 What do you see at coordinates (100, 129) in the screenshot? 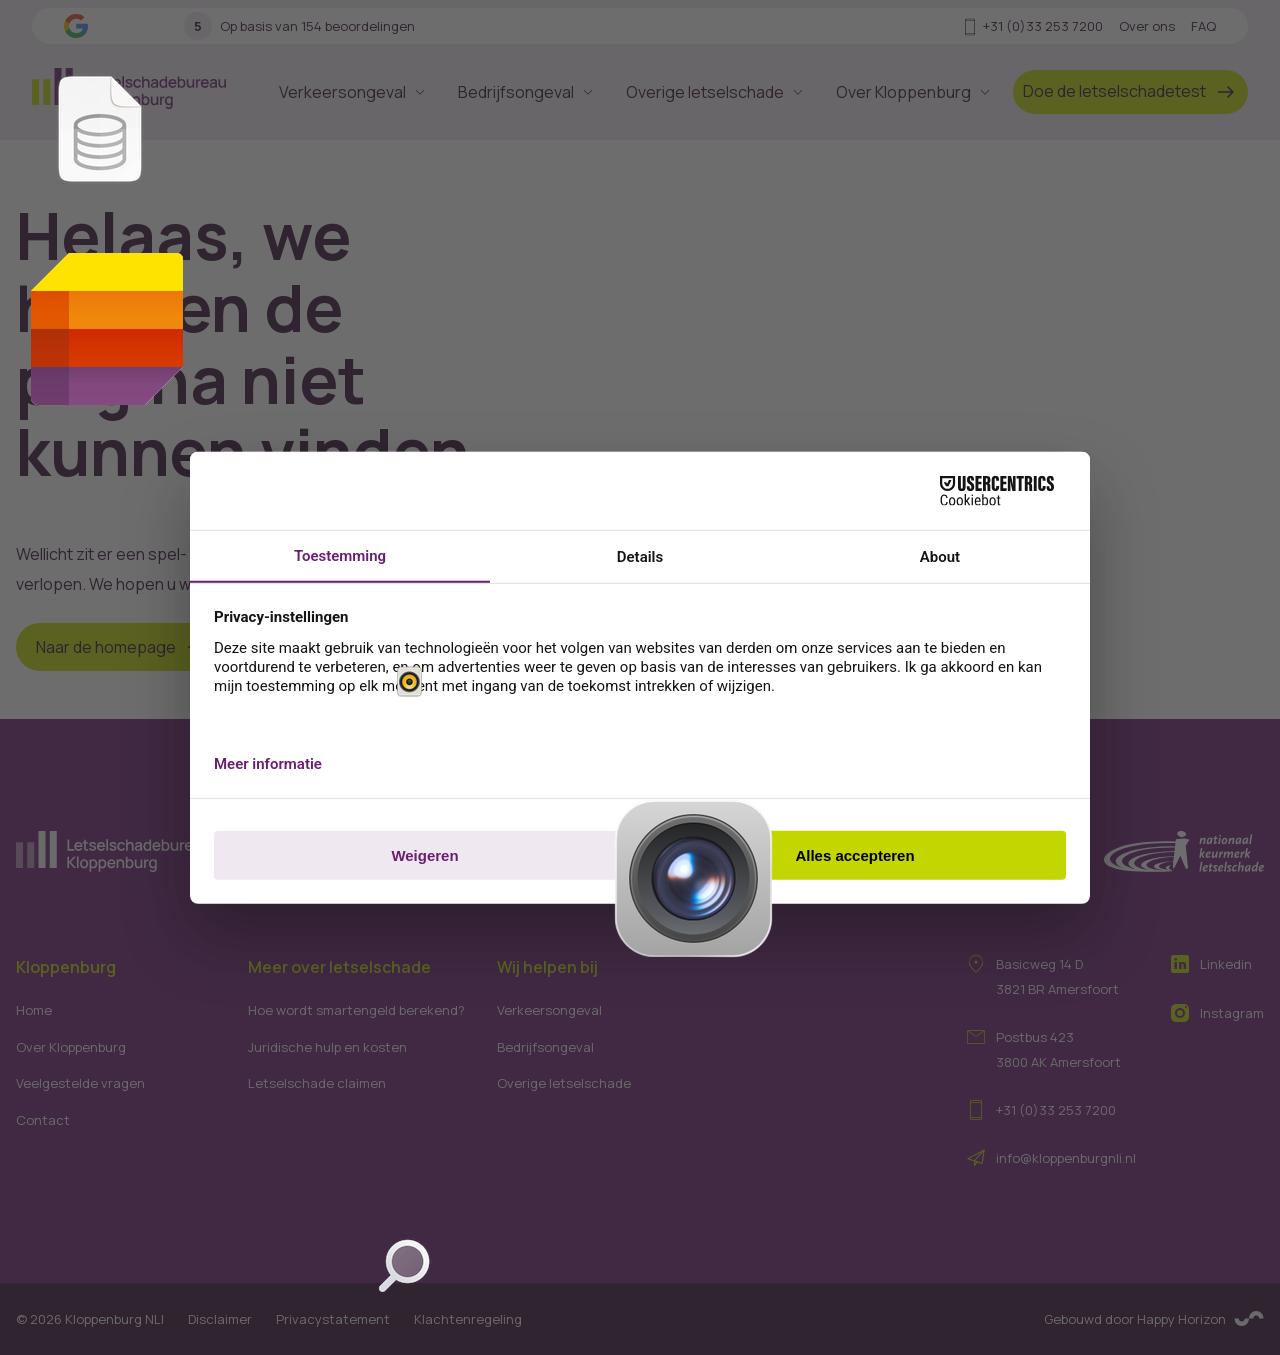
I see `sql database file` at bounding box center [100, 129].